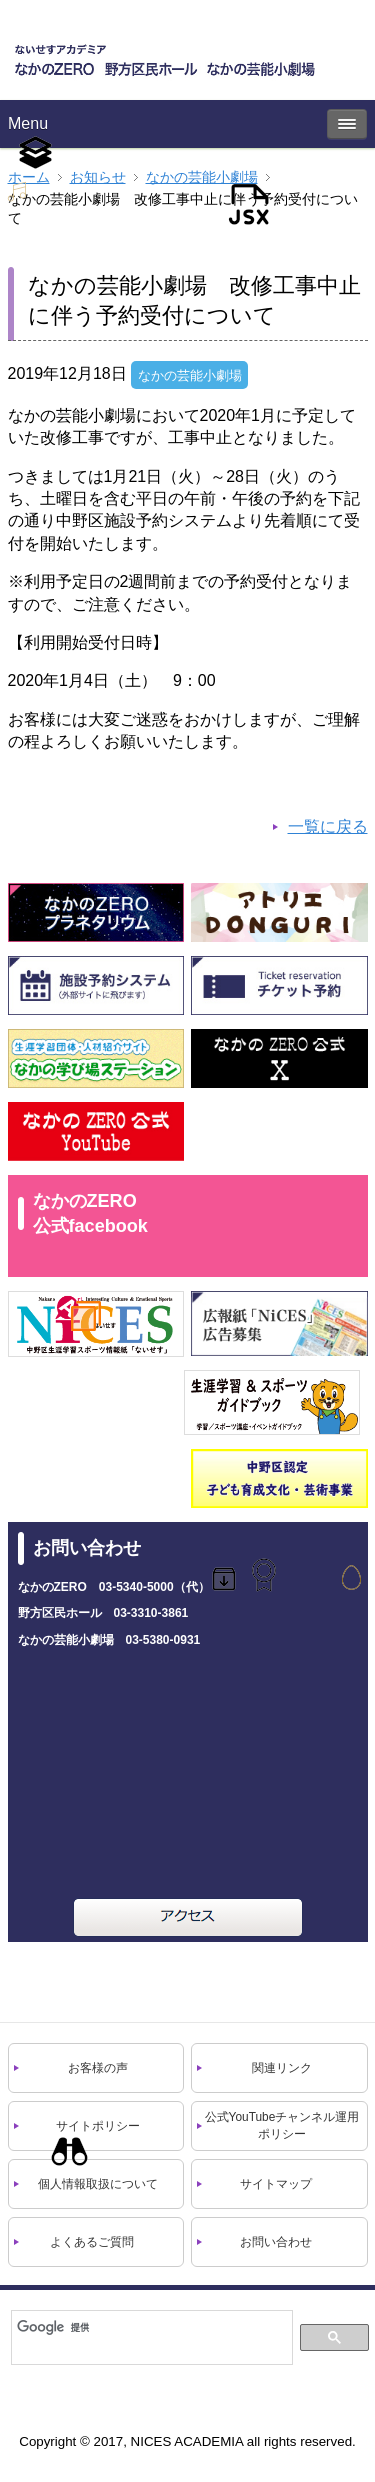 The image size is (375, 2482). I want to click on view achievements or awards, so click(264, 1575).